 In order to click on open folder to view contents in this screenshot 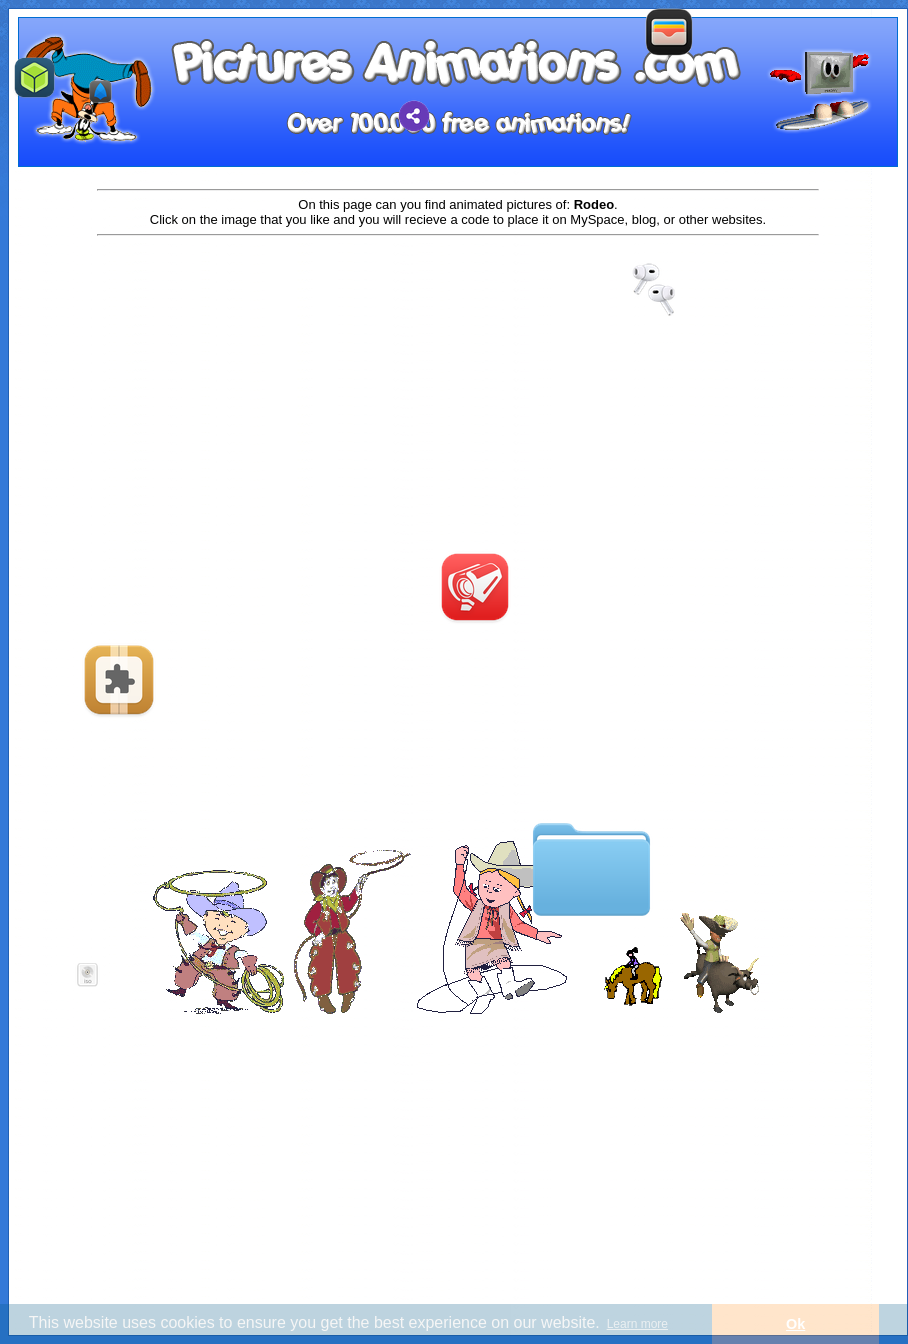, I will do `click(591, 869)`.